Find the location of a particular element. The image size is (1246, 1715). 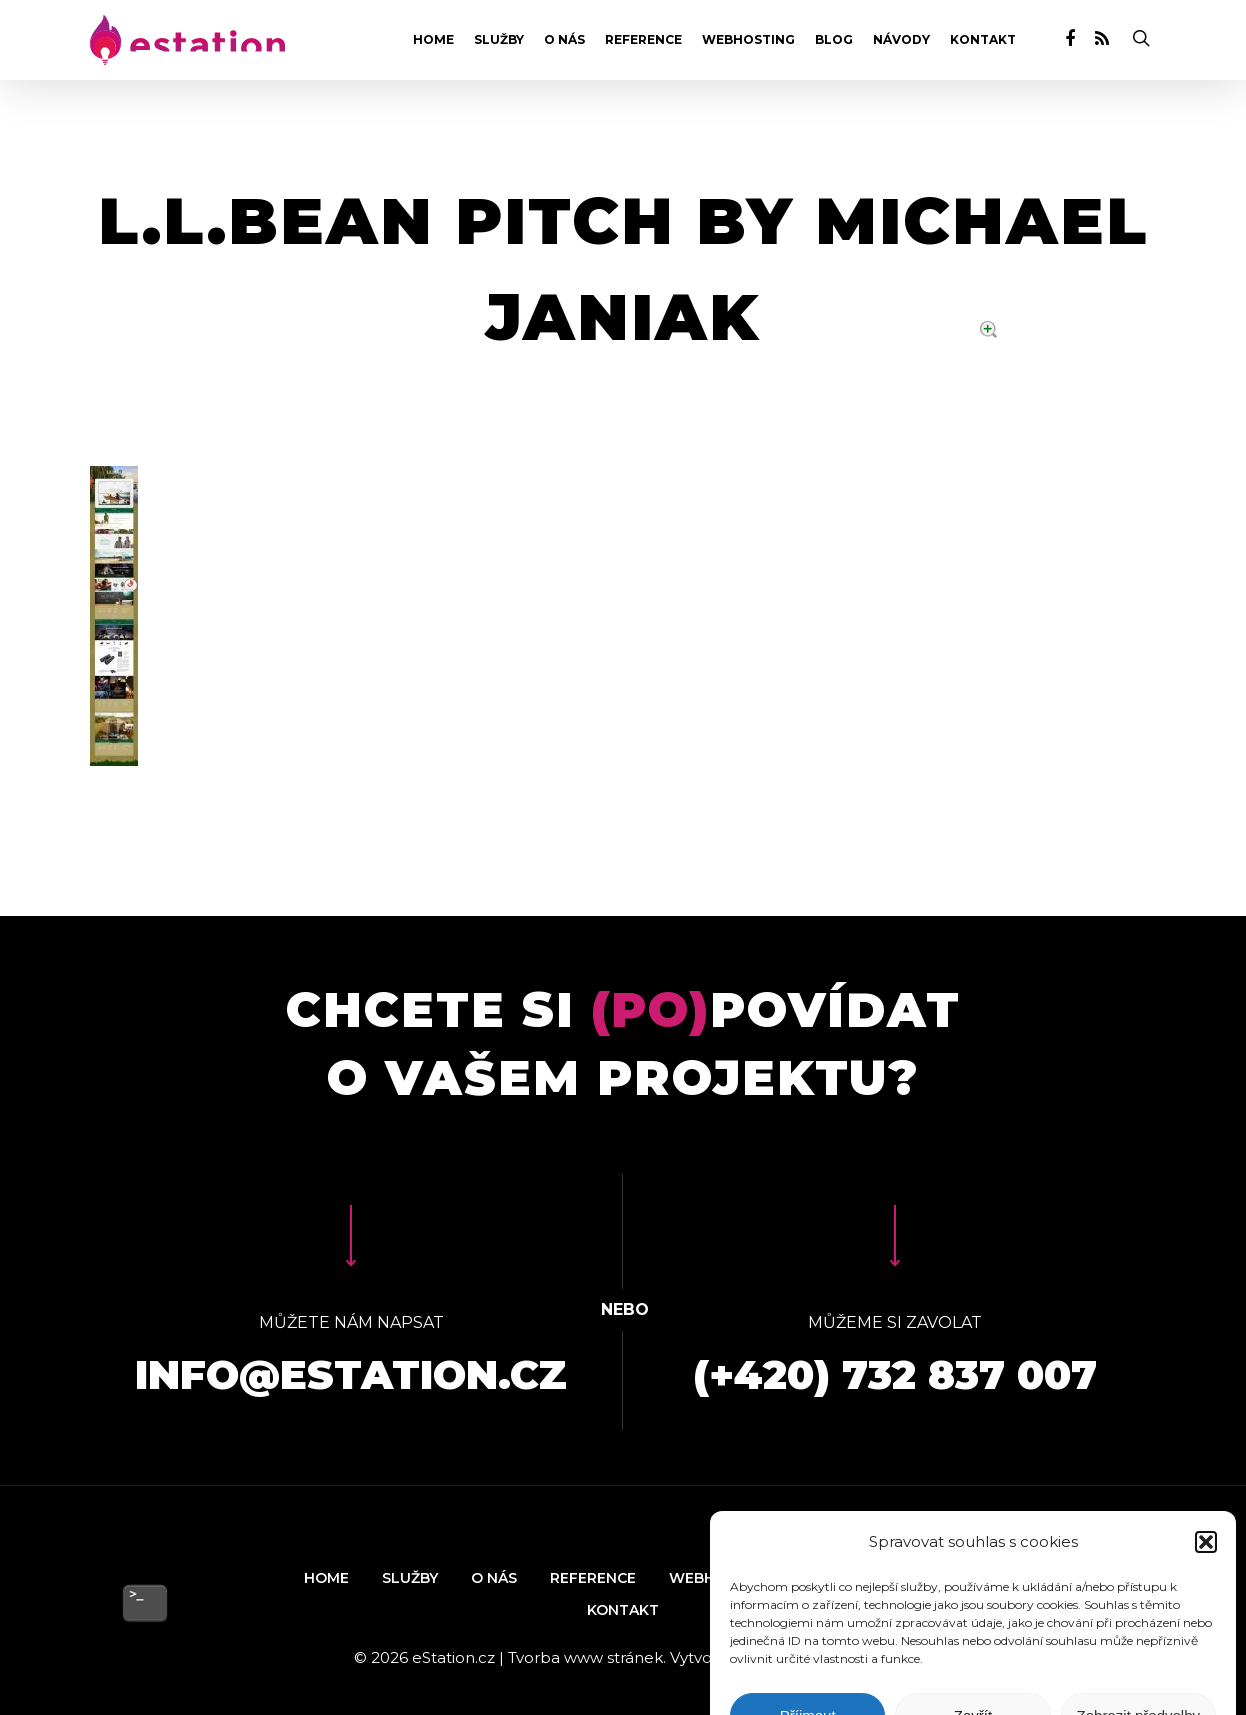

open the terminal application is located at coordinates (145, 1603).